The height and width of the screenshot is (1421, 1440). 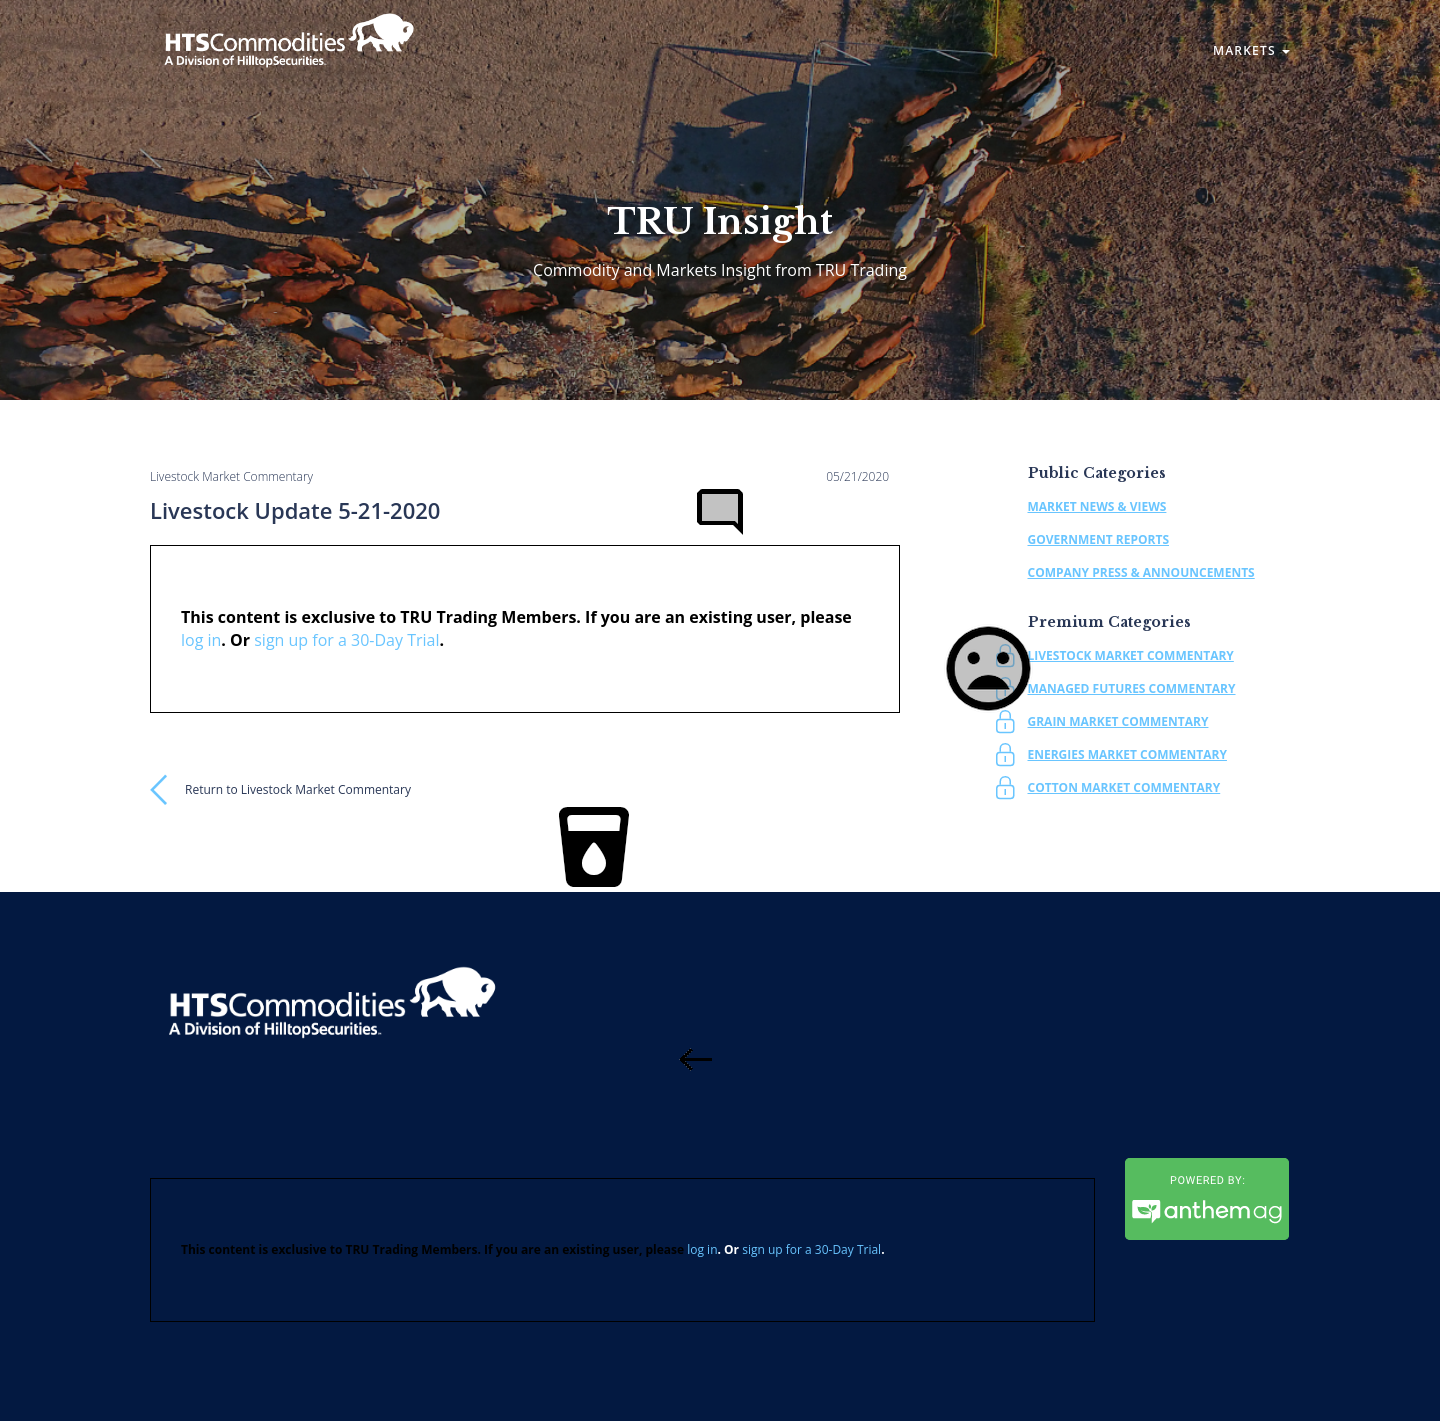 I want to click on navigate back or return to previous screen, so click(x=695, y=1059).